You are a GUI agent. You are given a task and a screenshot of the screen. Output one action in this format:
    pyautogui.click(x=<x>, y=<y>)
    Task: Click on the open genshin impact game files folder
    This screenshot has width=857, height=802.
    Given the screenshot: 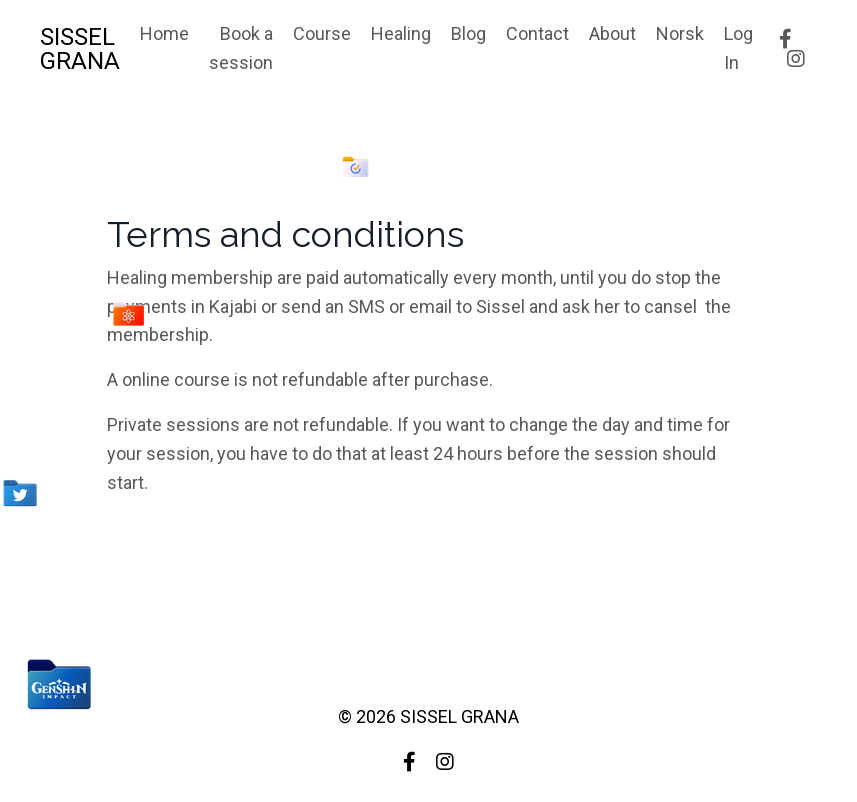 What is the action you would take?
    pyautogui.click(x=59, y=686)
    